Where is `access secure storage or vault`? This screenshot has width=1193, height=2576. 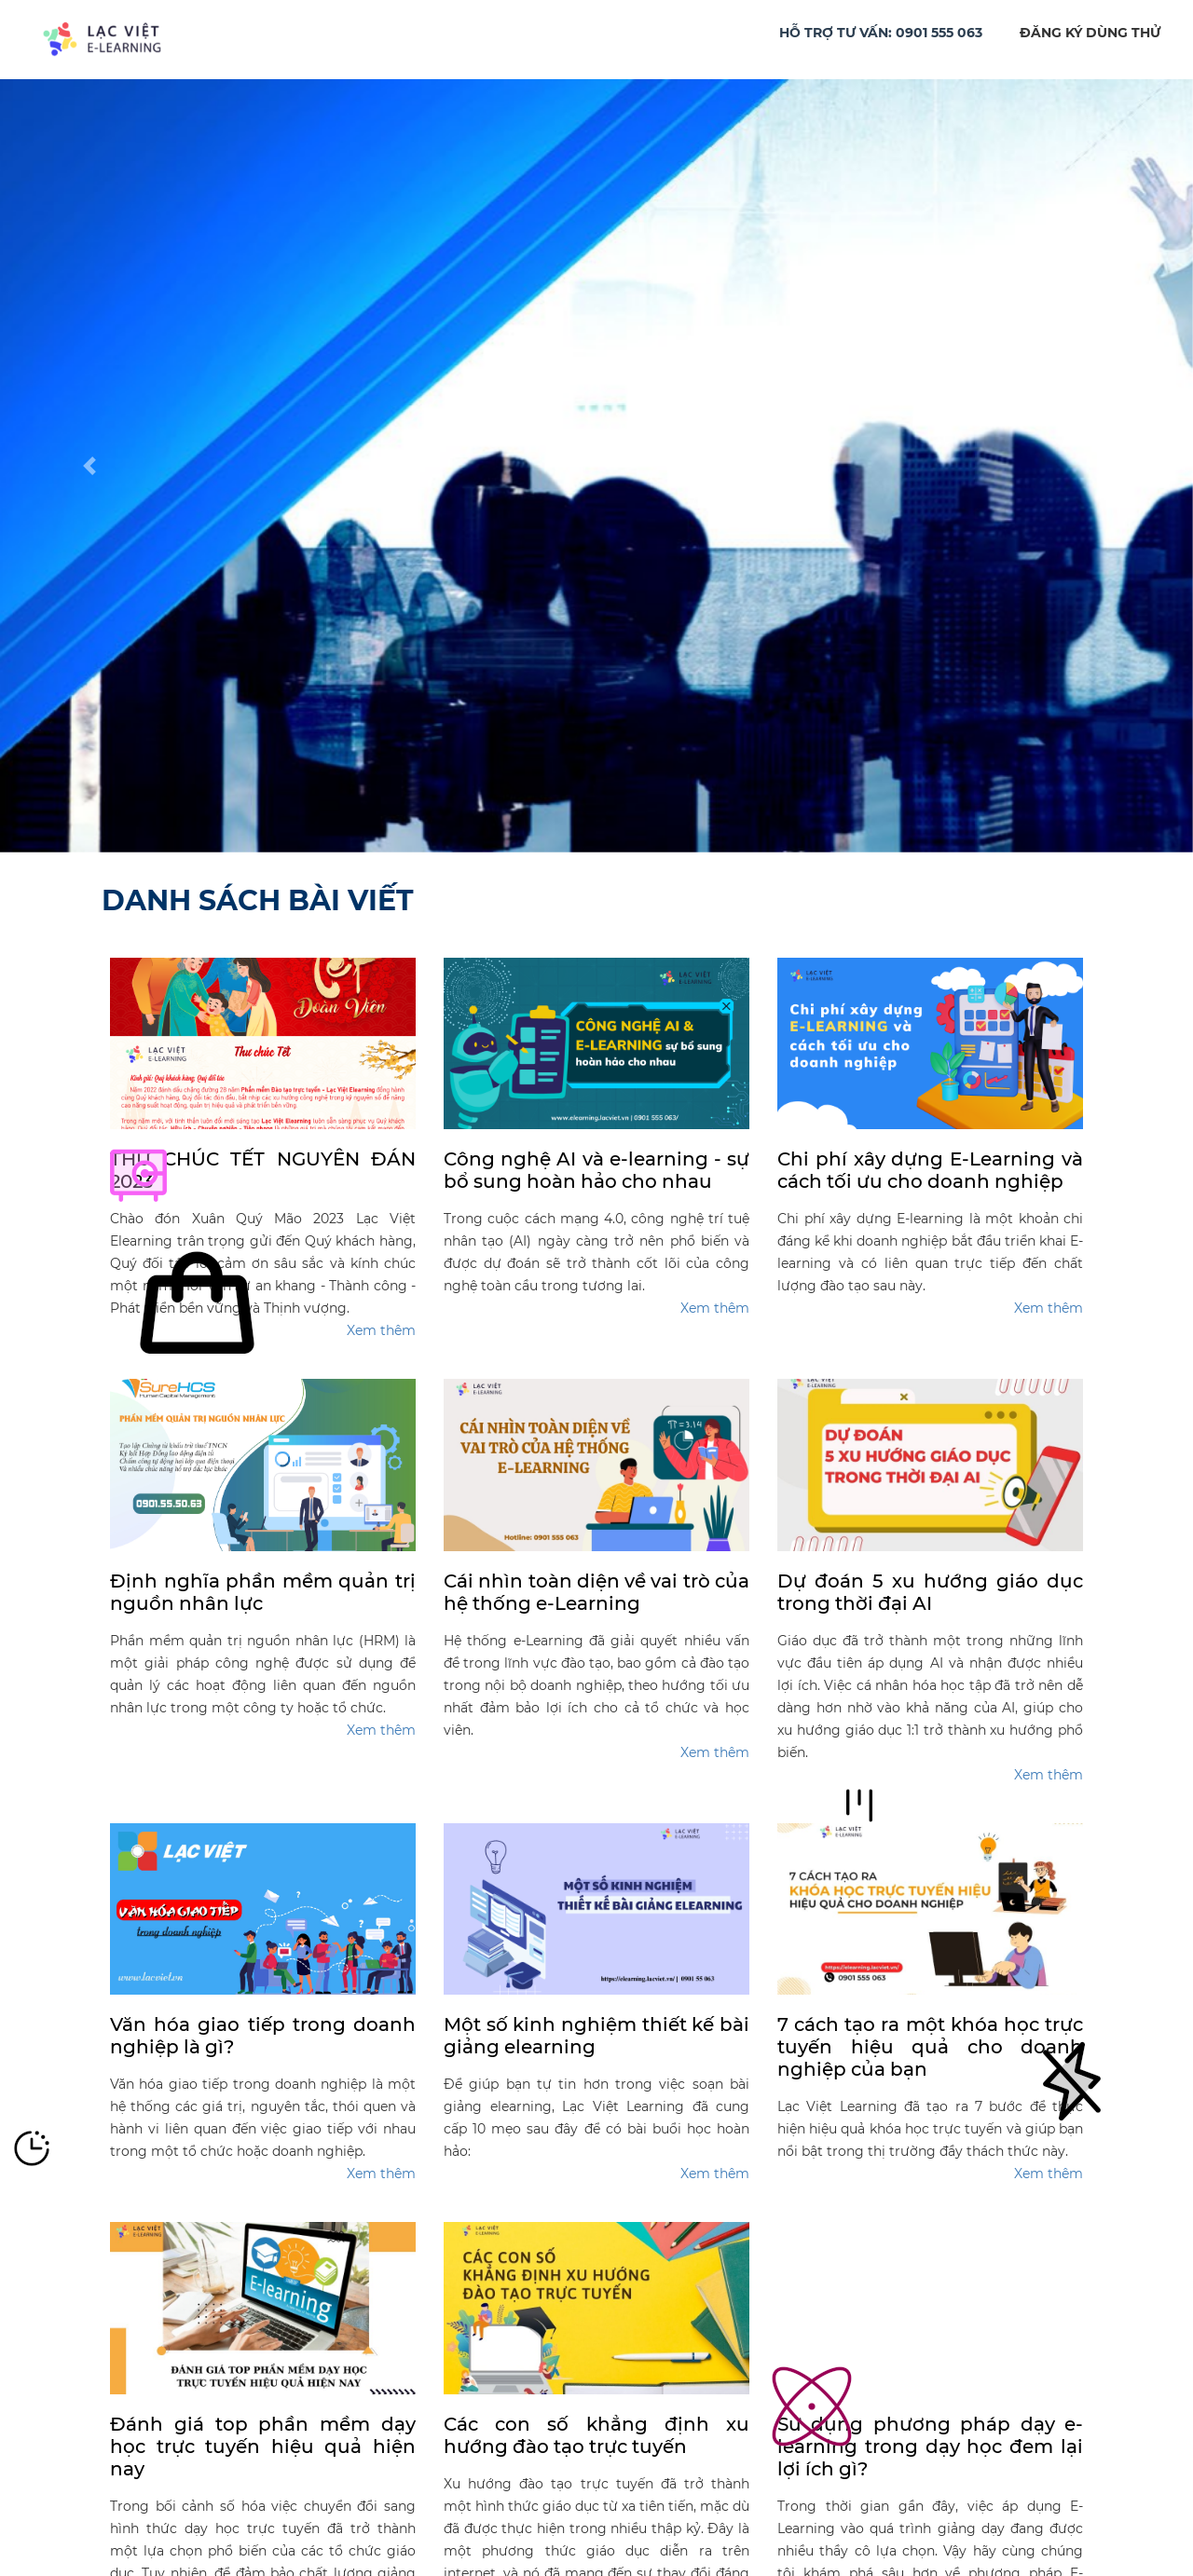 access secure storage or vault is located at coordinates (138, 1173).